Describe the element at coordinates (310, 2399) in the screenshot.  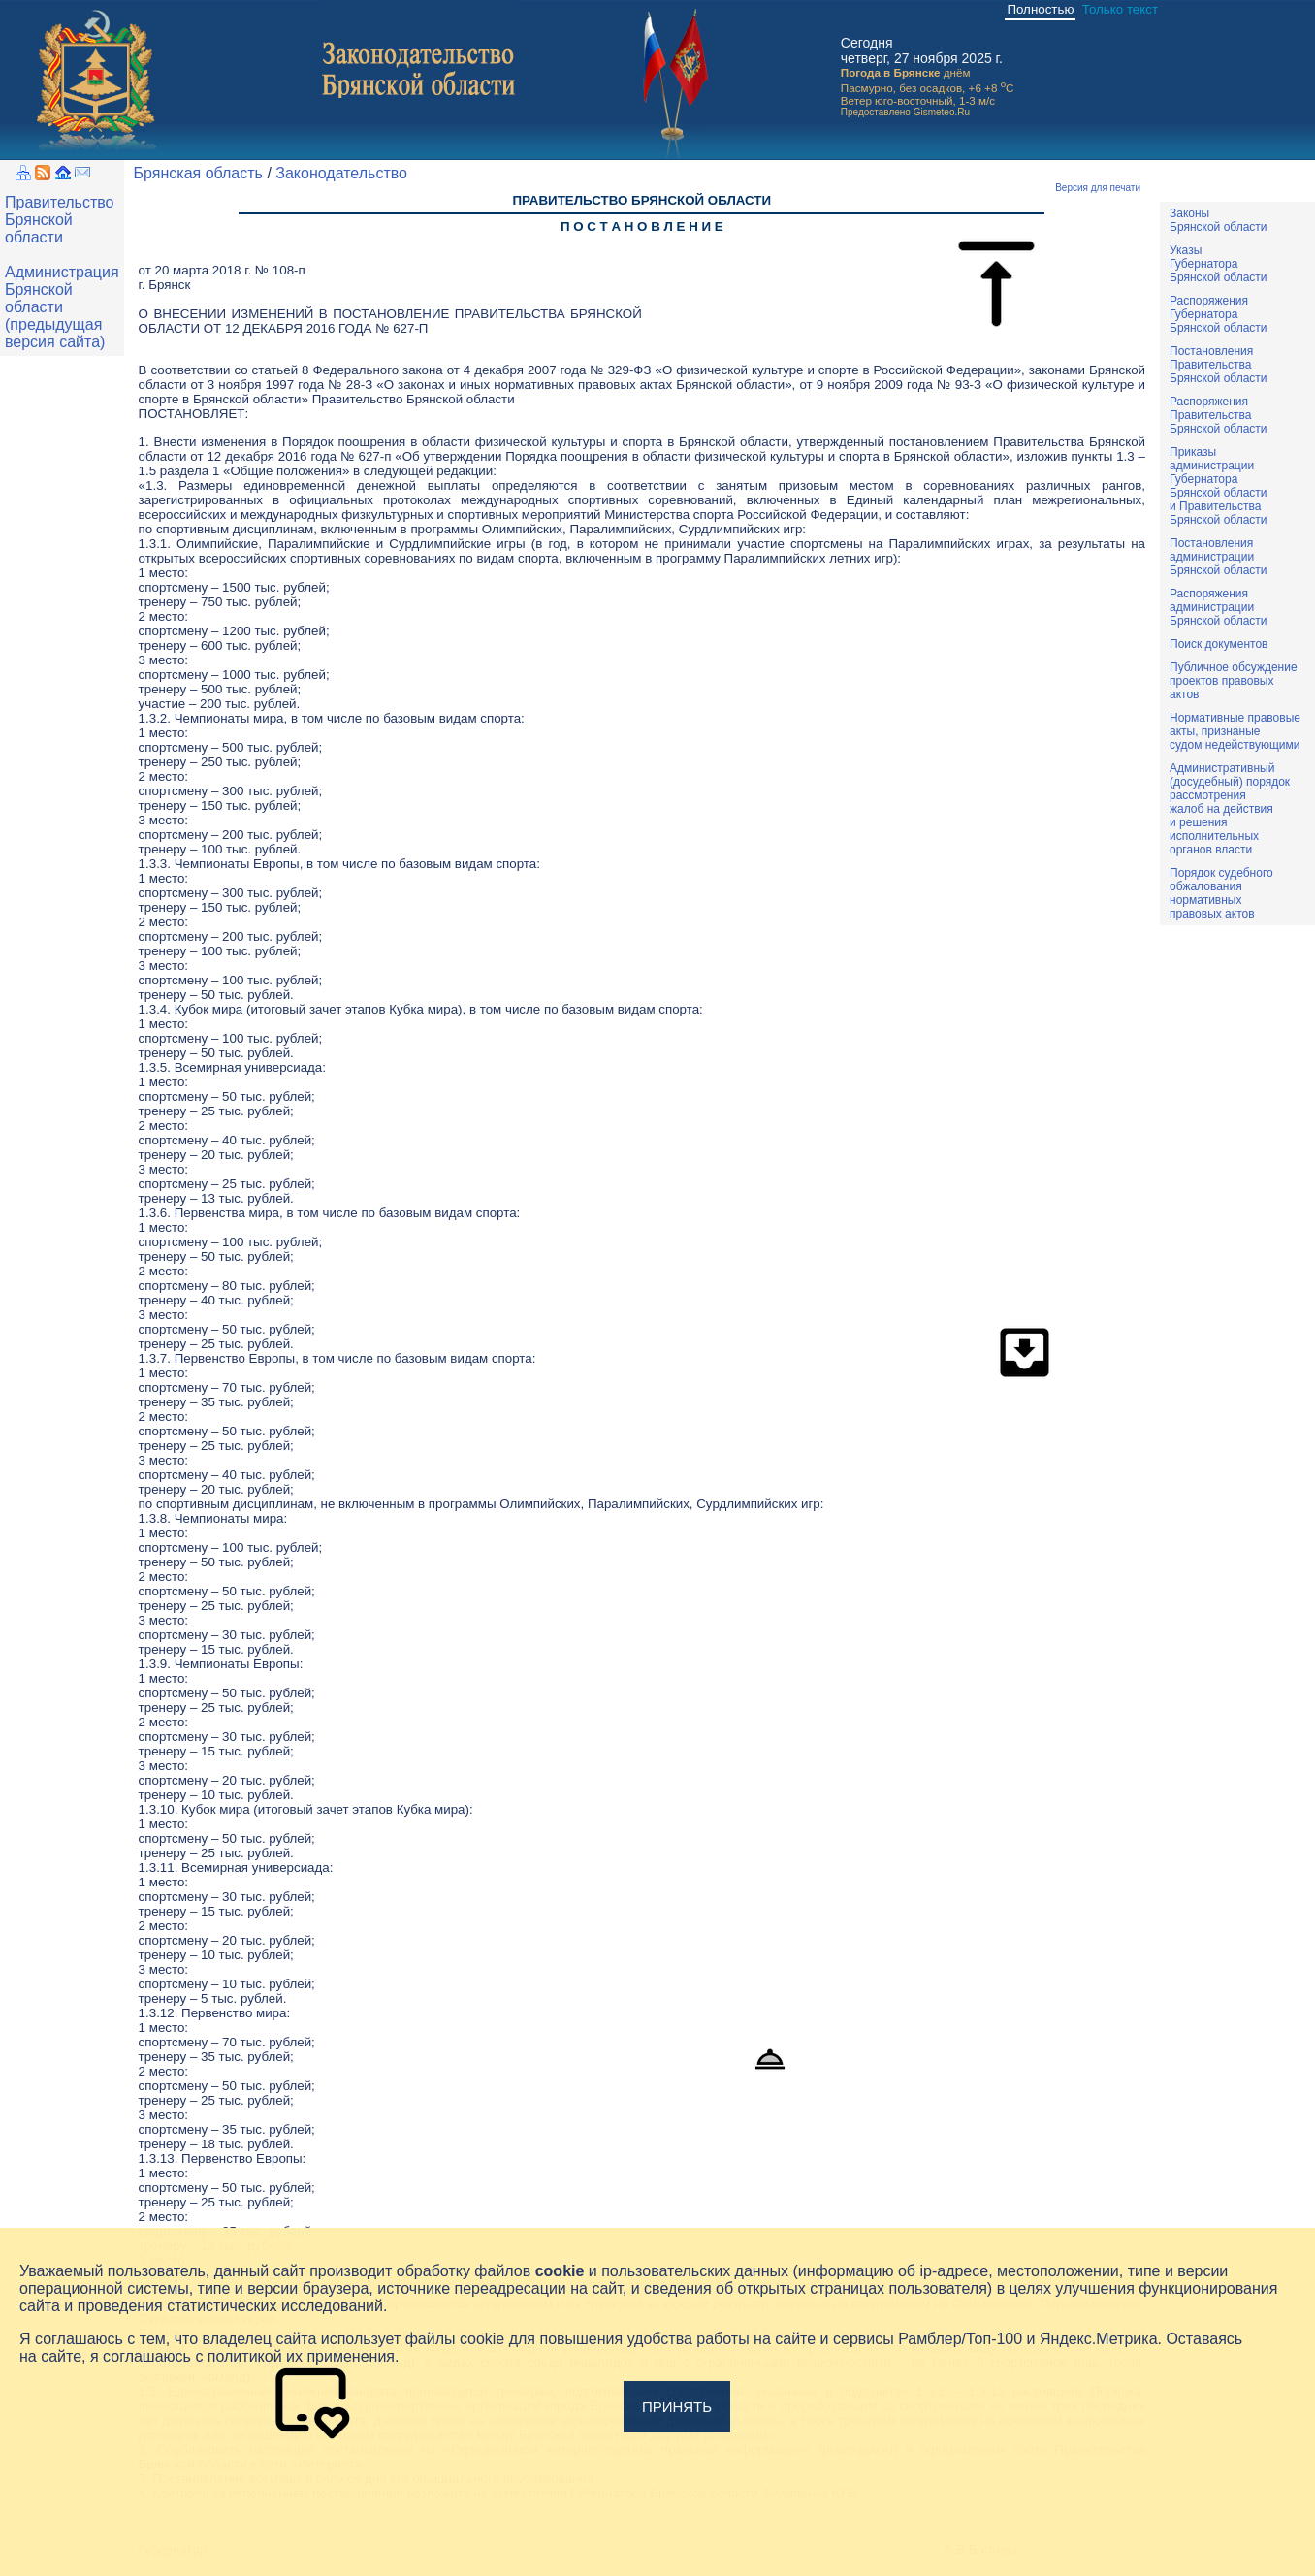
I see `add tablet to favorites` at that location.